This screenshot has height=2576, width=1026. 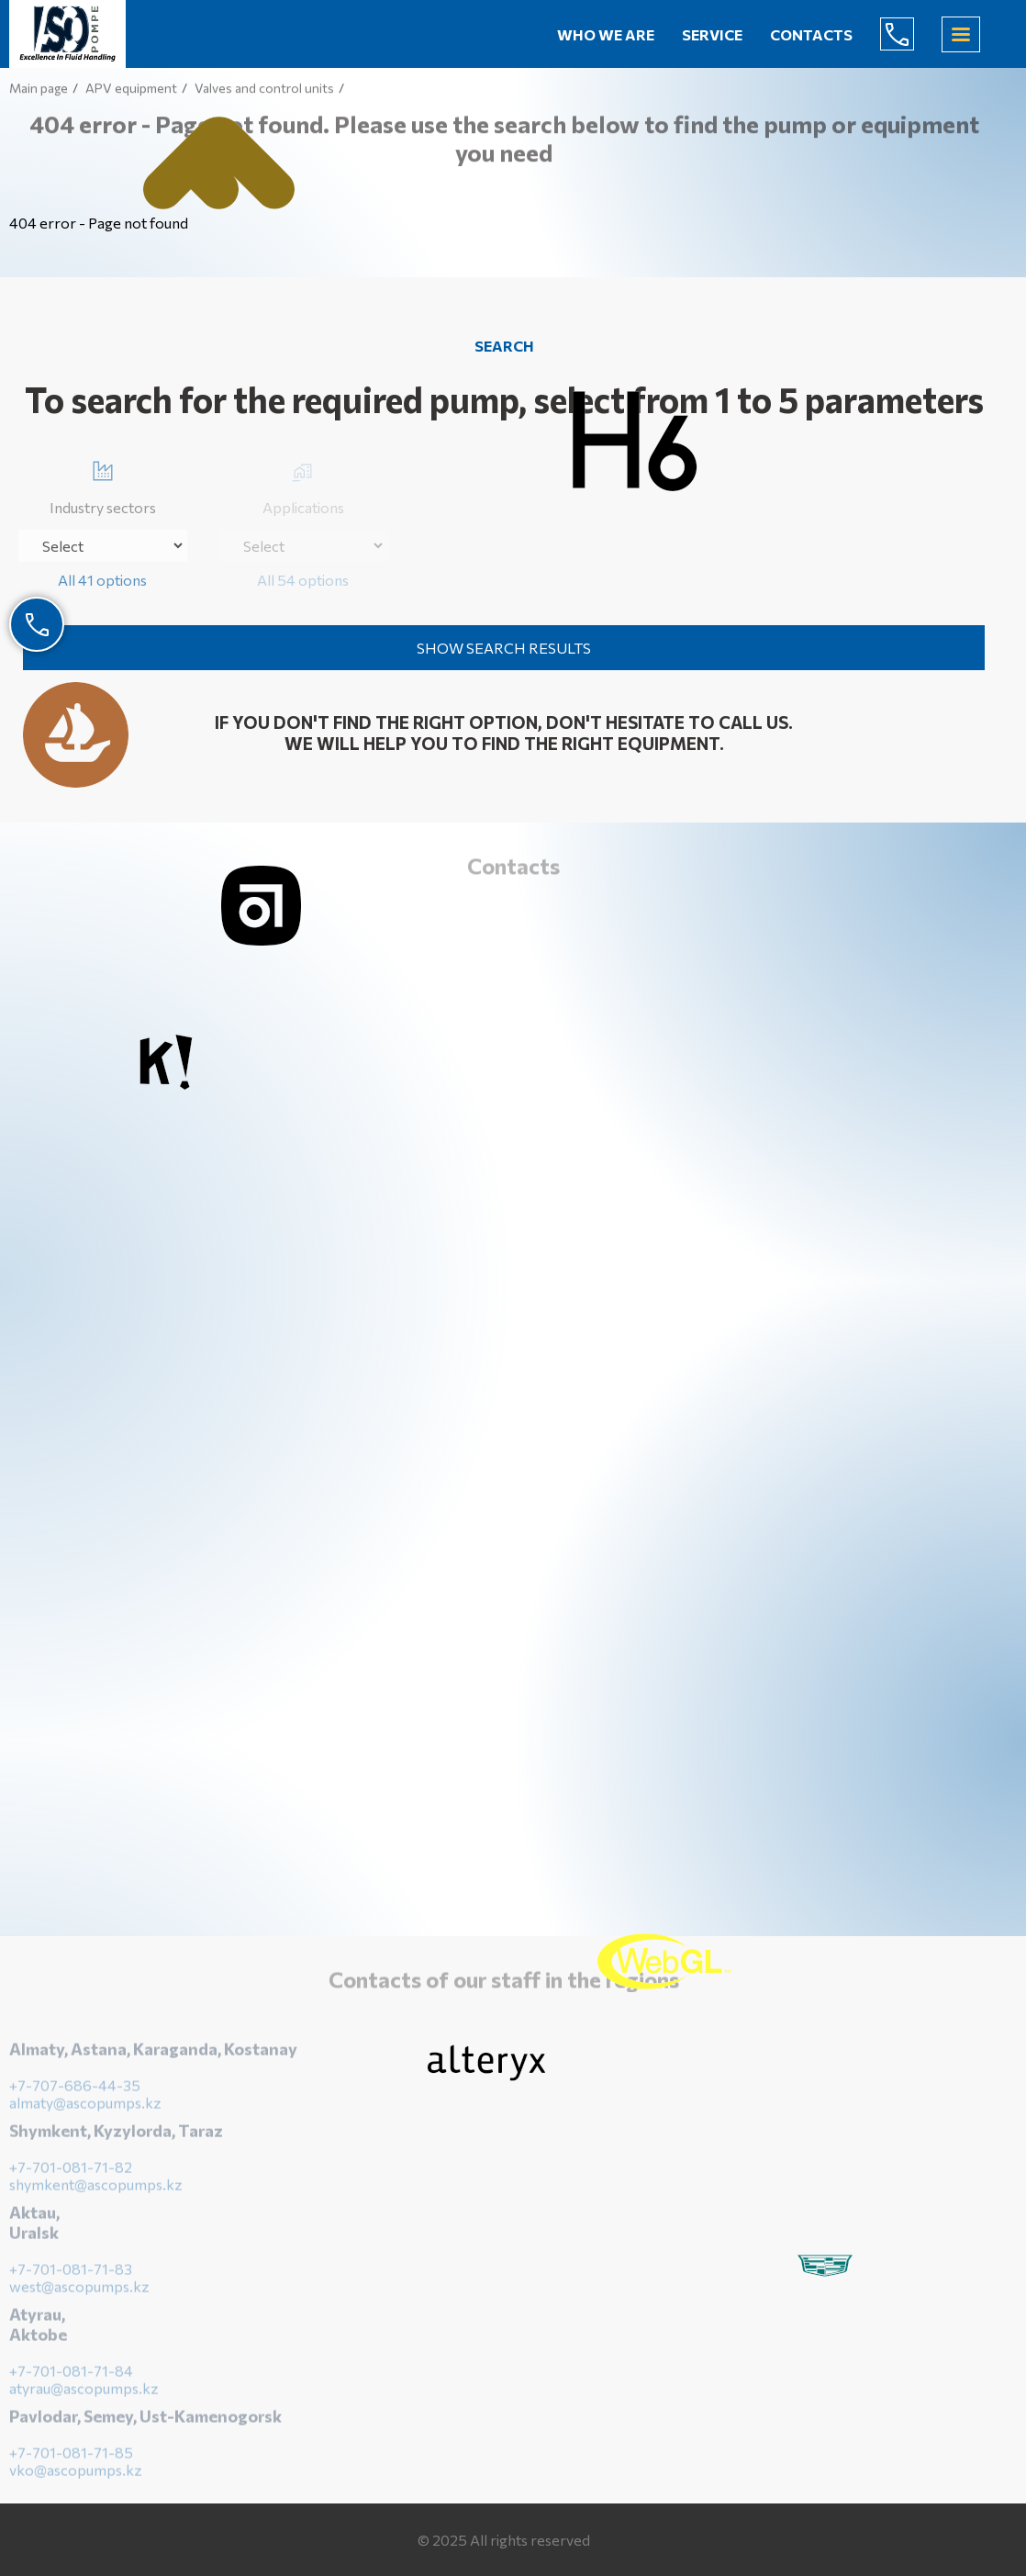 What do you see at coordinates (75, 734) in the screenshot?
I see `open the OpenSea NFT marketplace` at bounding box center [75, 734].